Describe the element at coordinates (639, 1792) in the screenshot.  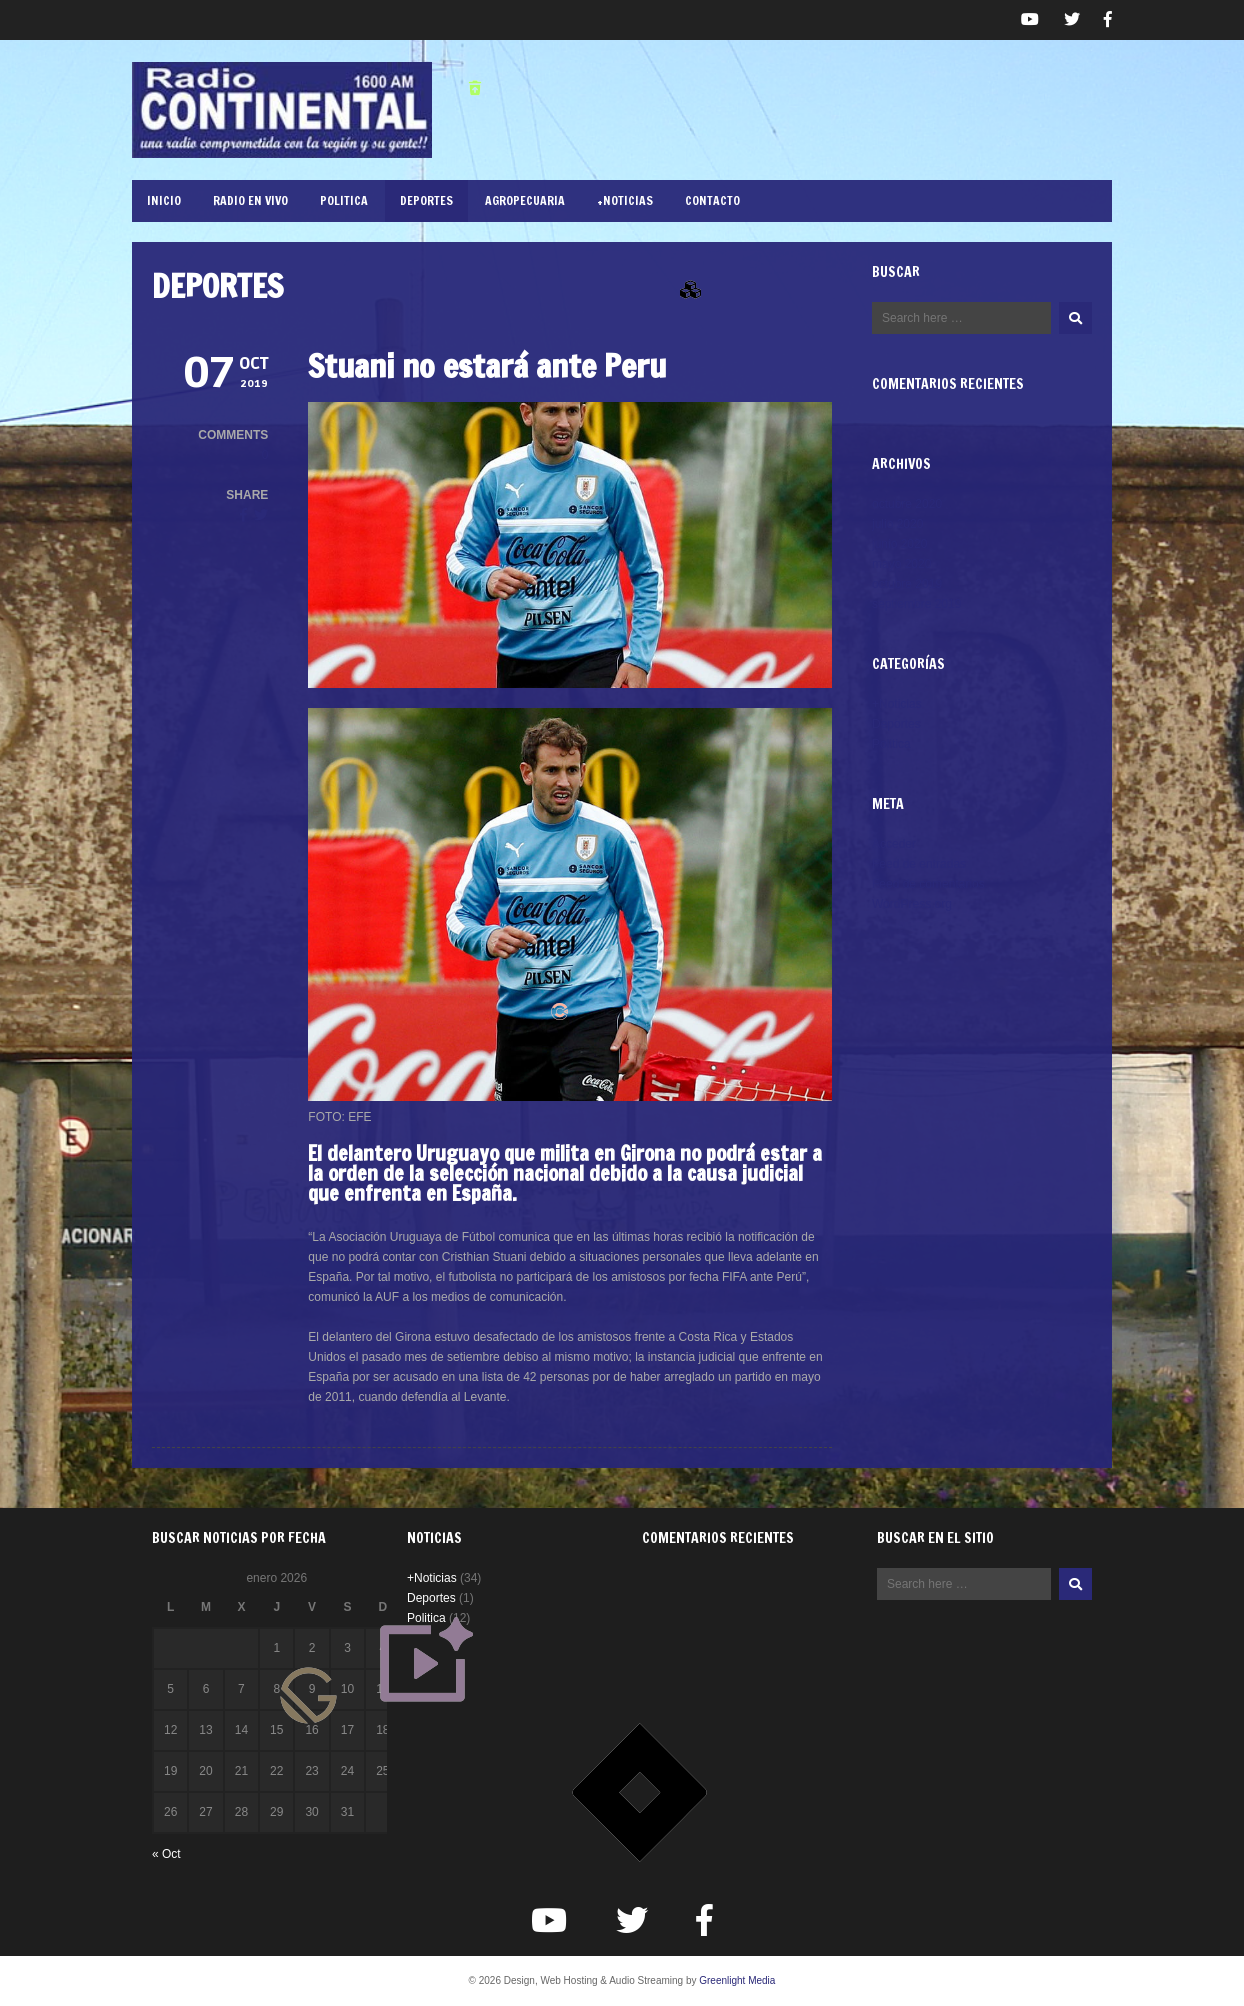
I see `open Jira project management` at that location.